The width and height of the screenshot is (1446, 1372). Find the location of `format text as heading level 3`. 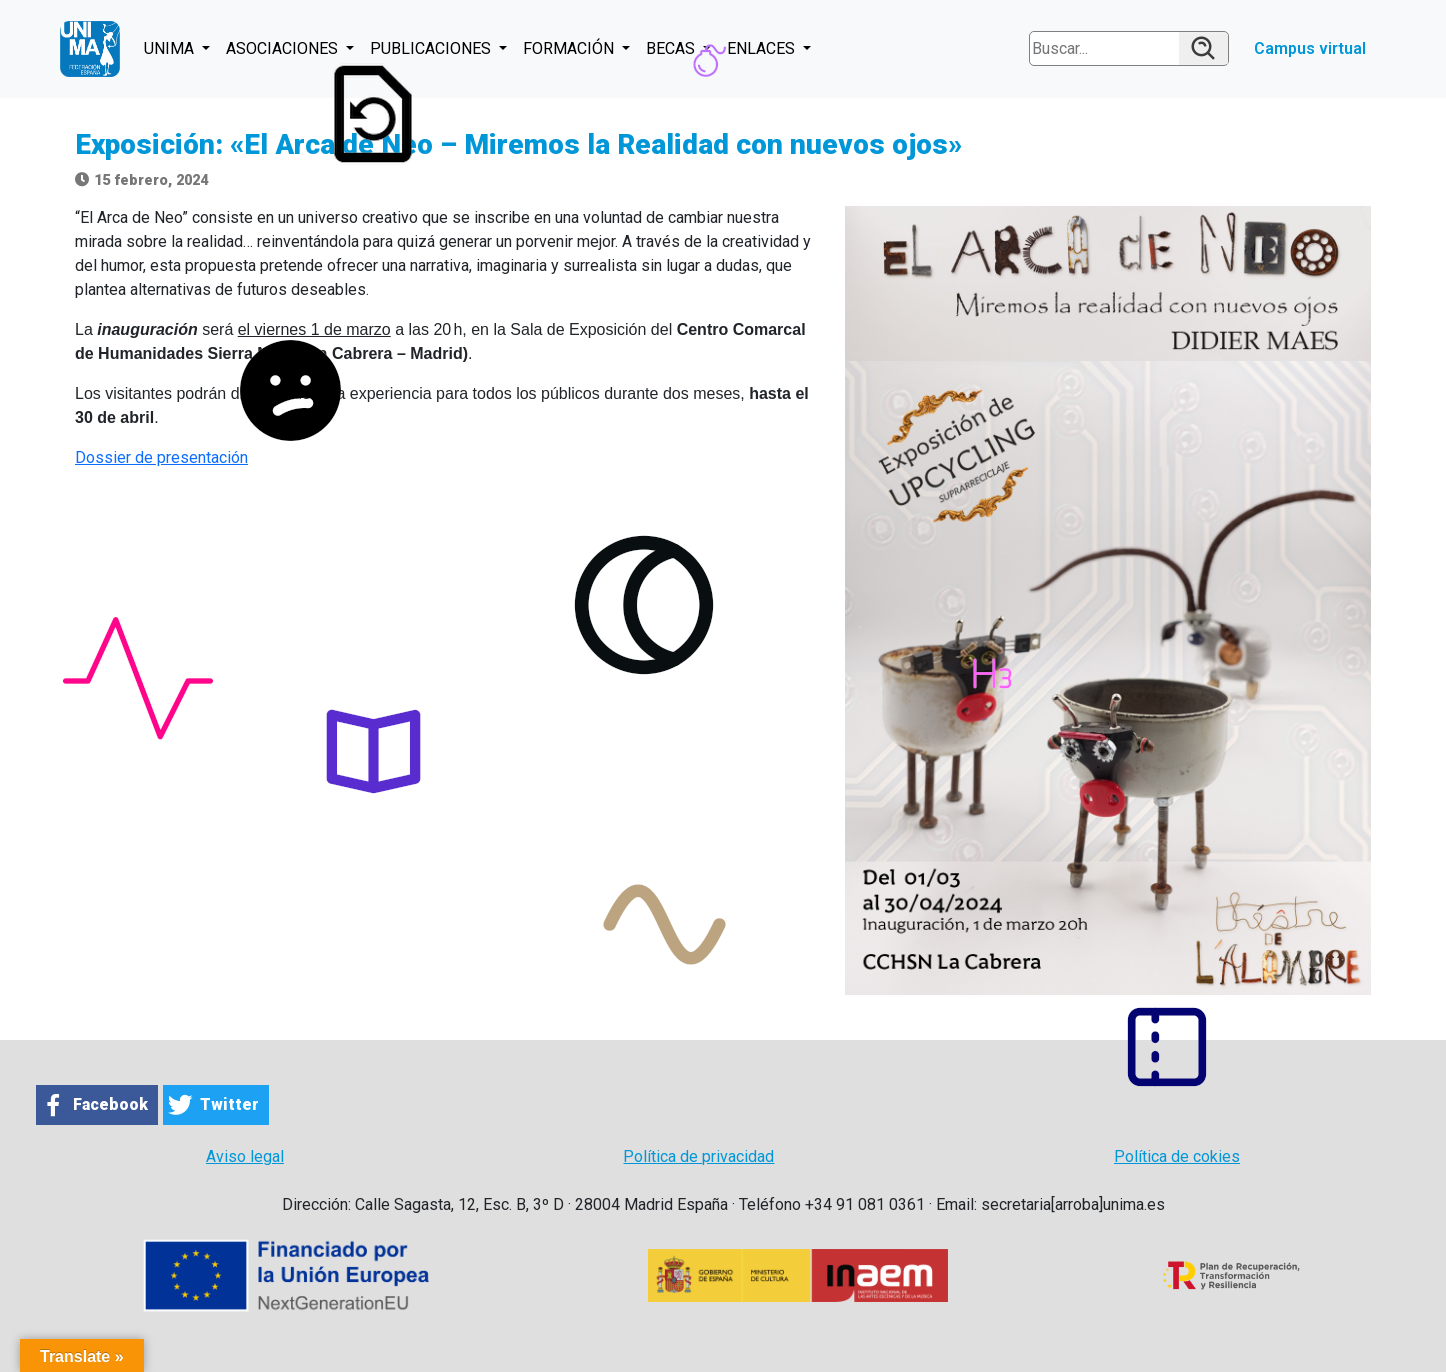

format text as heading level 3 is located at coordinates (992, 673).